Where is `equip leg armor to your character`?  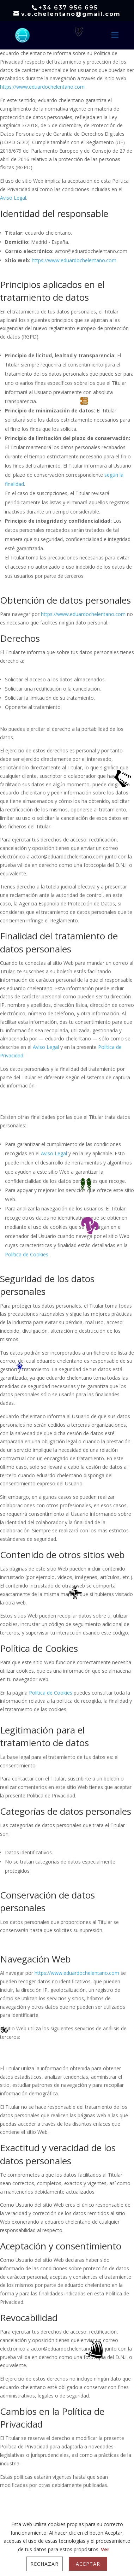
equip leg armor to your character is located at coordinates (86, 1184).